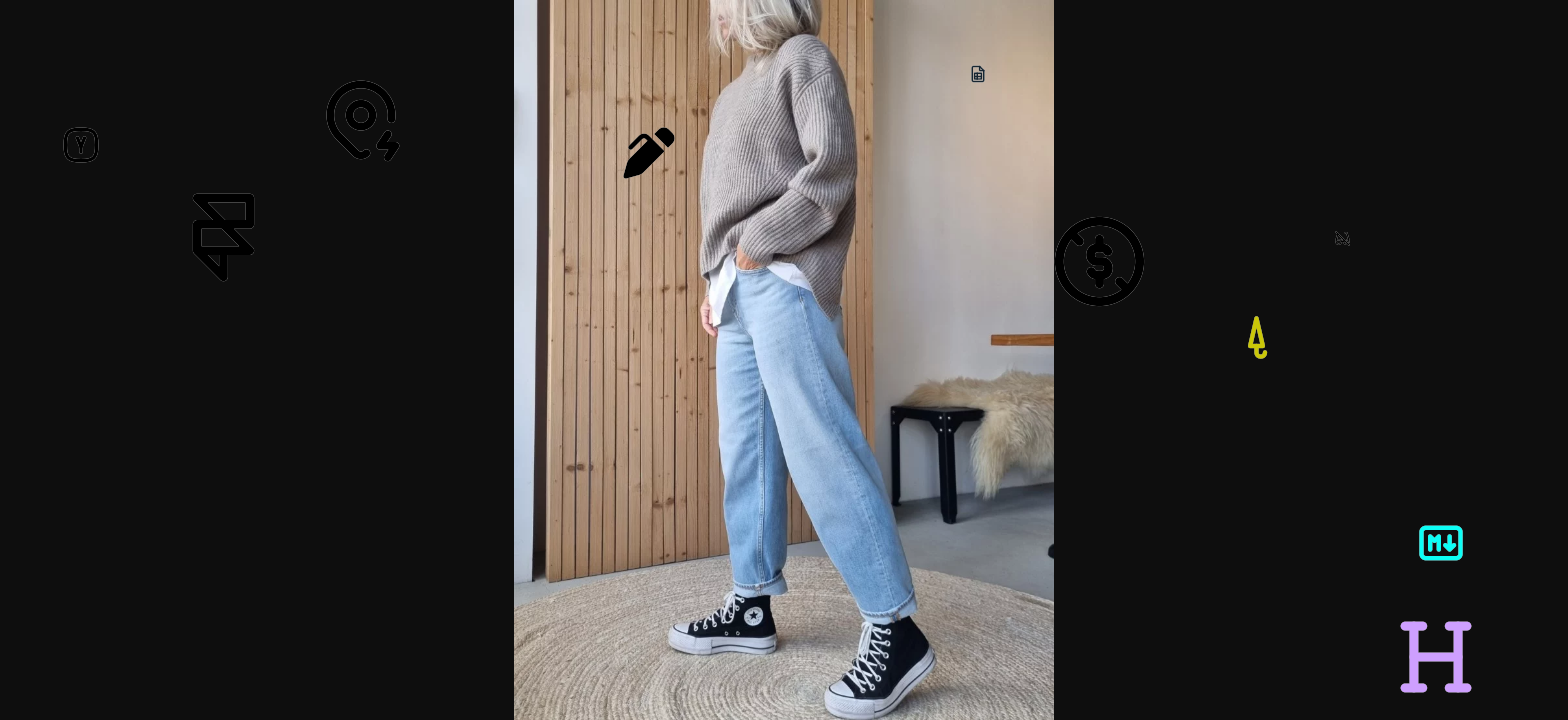  What do you see at coordinates (1441, 543) in the screenshot?
I see `format text using markdown syntax` at bounding box center [1441, 543].